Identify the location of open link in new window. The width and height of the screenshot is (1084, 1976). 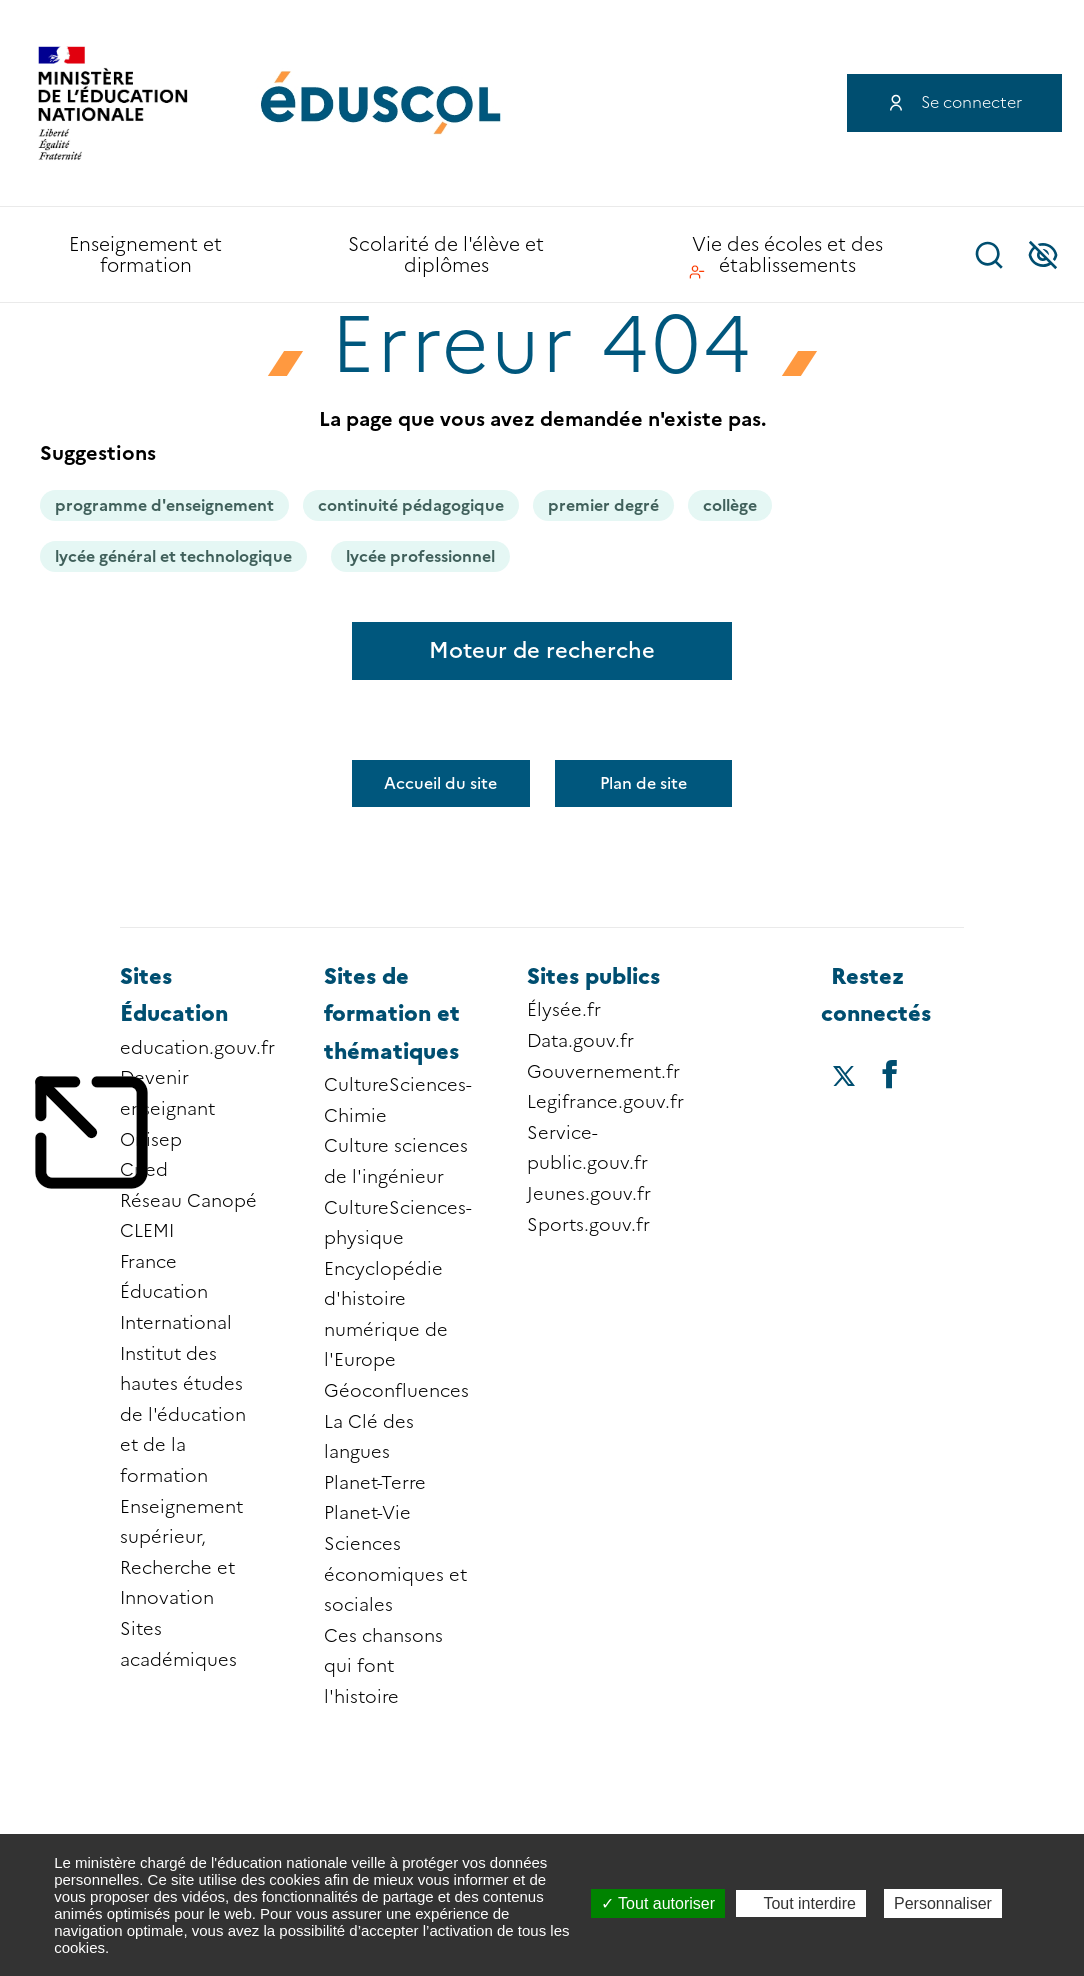
(91, 1132).